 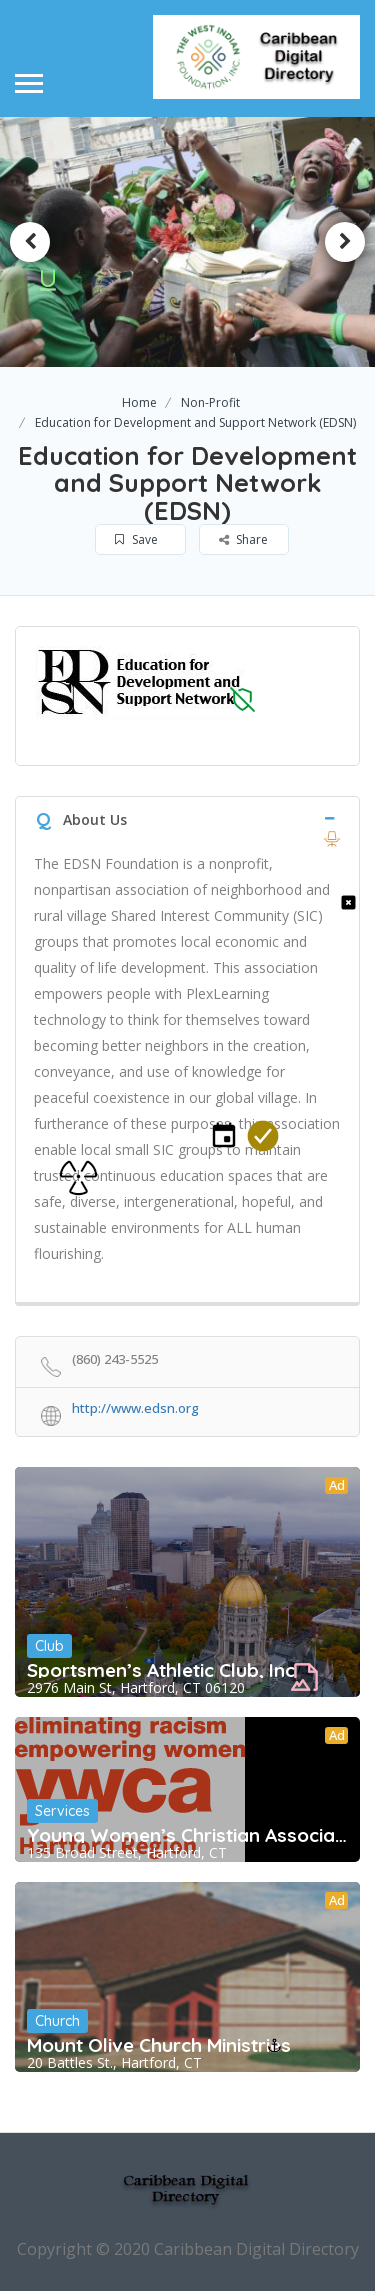 What do you see at coordinates (78, 1176) in the screenshot?
I see `indicates radioactive or hazardous material warning` at bounding box center [78, 1176].